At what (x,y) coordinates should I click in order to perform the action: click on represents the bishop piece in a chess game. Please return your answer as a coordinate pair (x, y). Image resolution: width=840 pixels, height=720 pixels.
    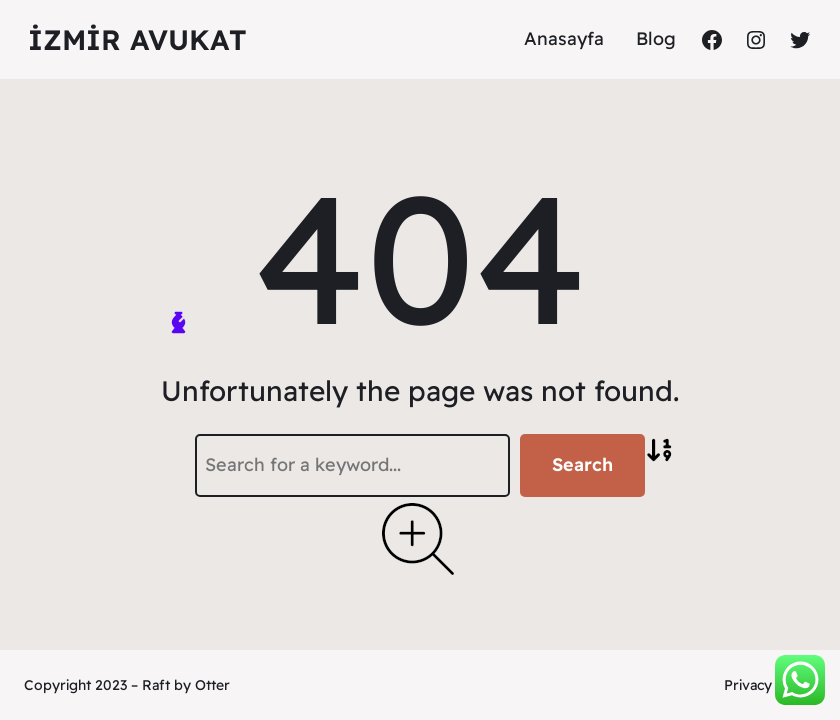
    Looking at the image, I should click on (178, 322).